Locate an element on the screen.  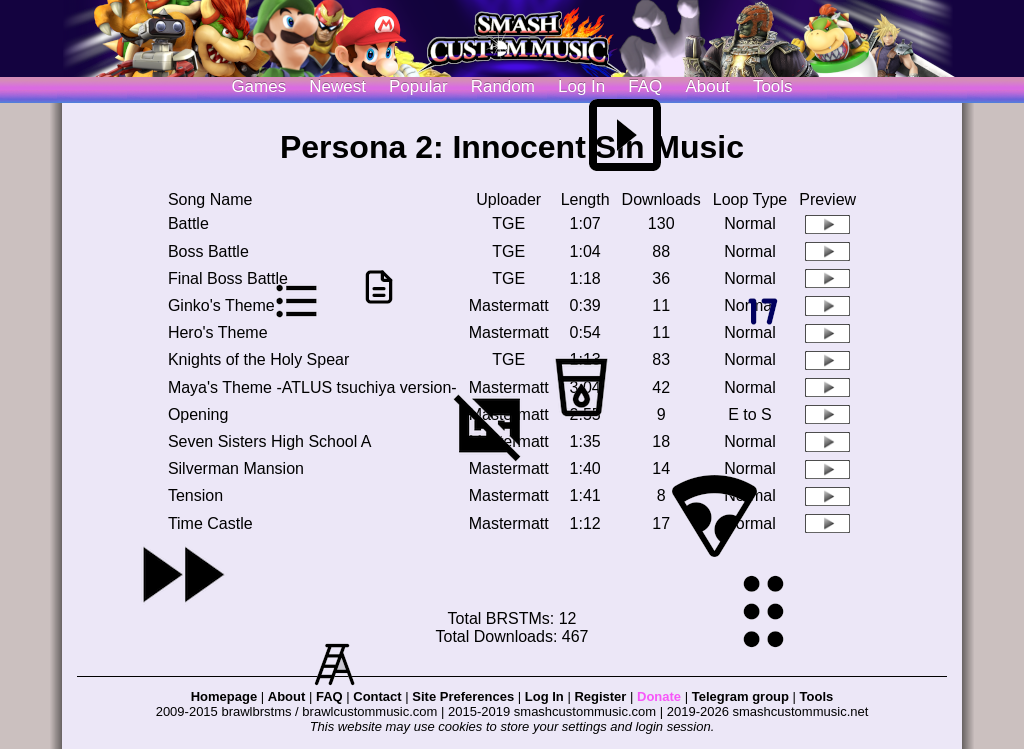
start a slideshow presentation is located at coordinates (625, 135).